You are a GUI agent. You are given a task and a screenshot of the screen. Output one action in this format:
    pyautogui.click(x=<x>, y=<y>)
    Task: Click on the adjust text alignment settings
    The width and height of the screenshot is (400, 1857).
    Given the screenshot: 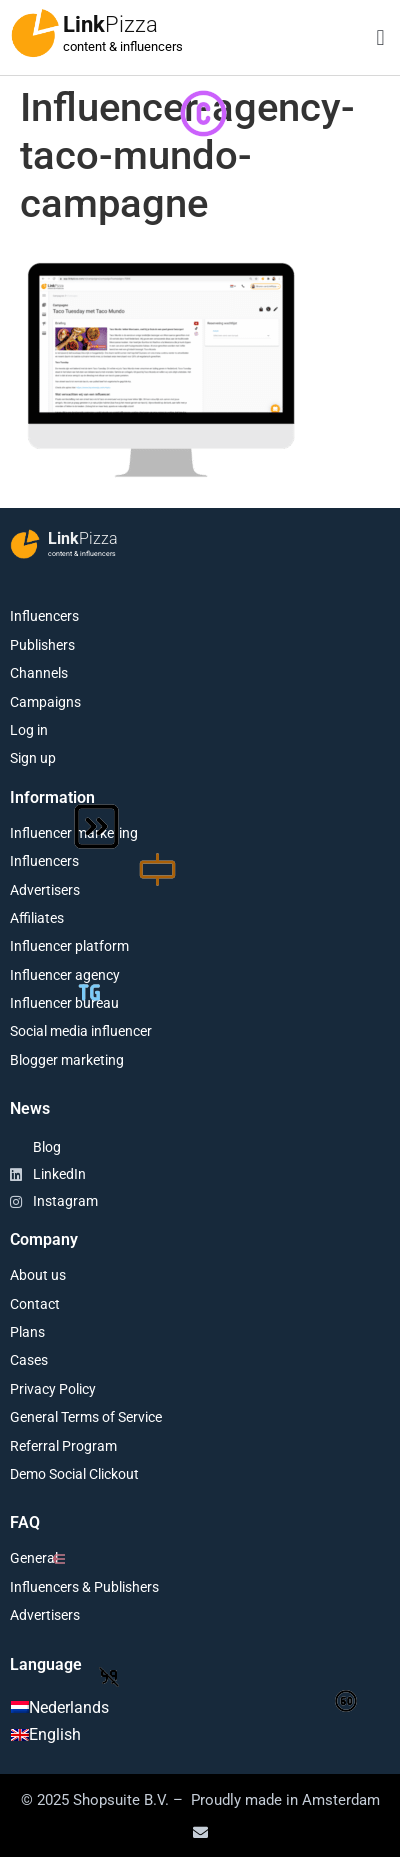 What is the action you would take?
    pyautogui.click(x=59, y=1559)
    